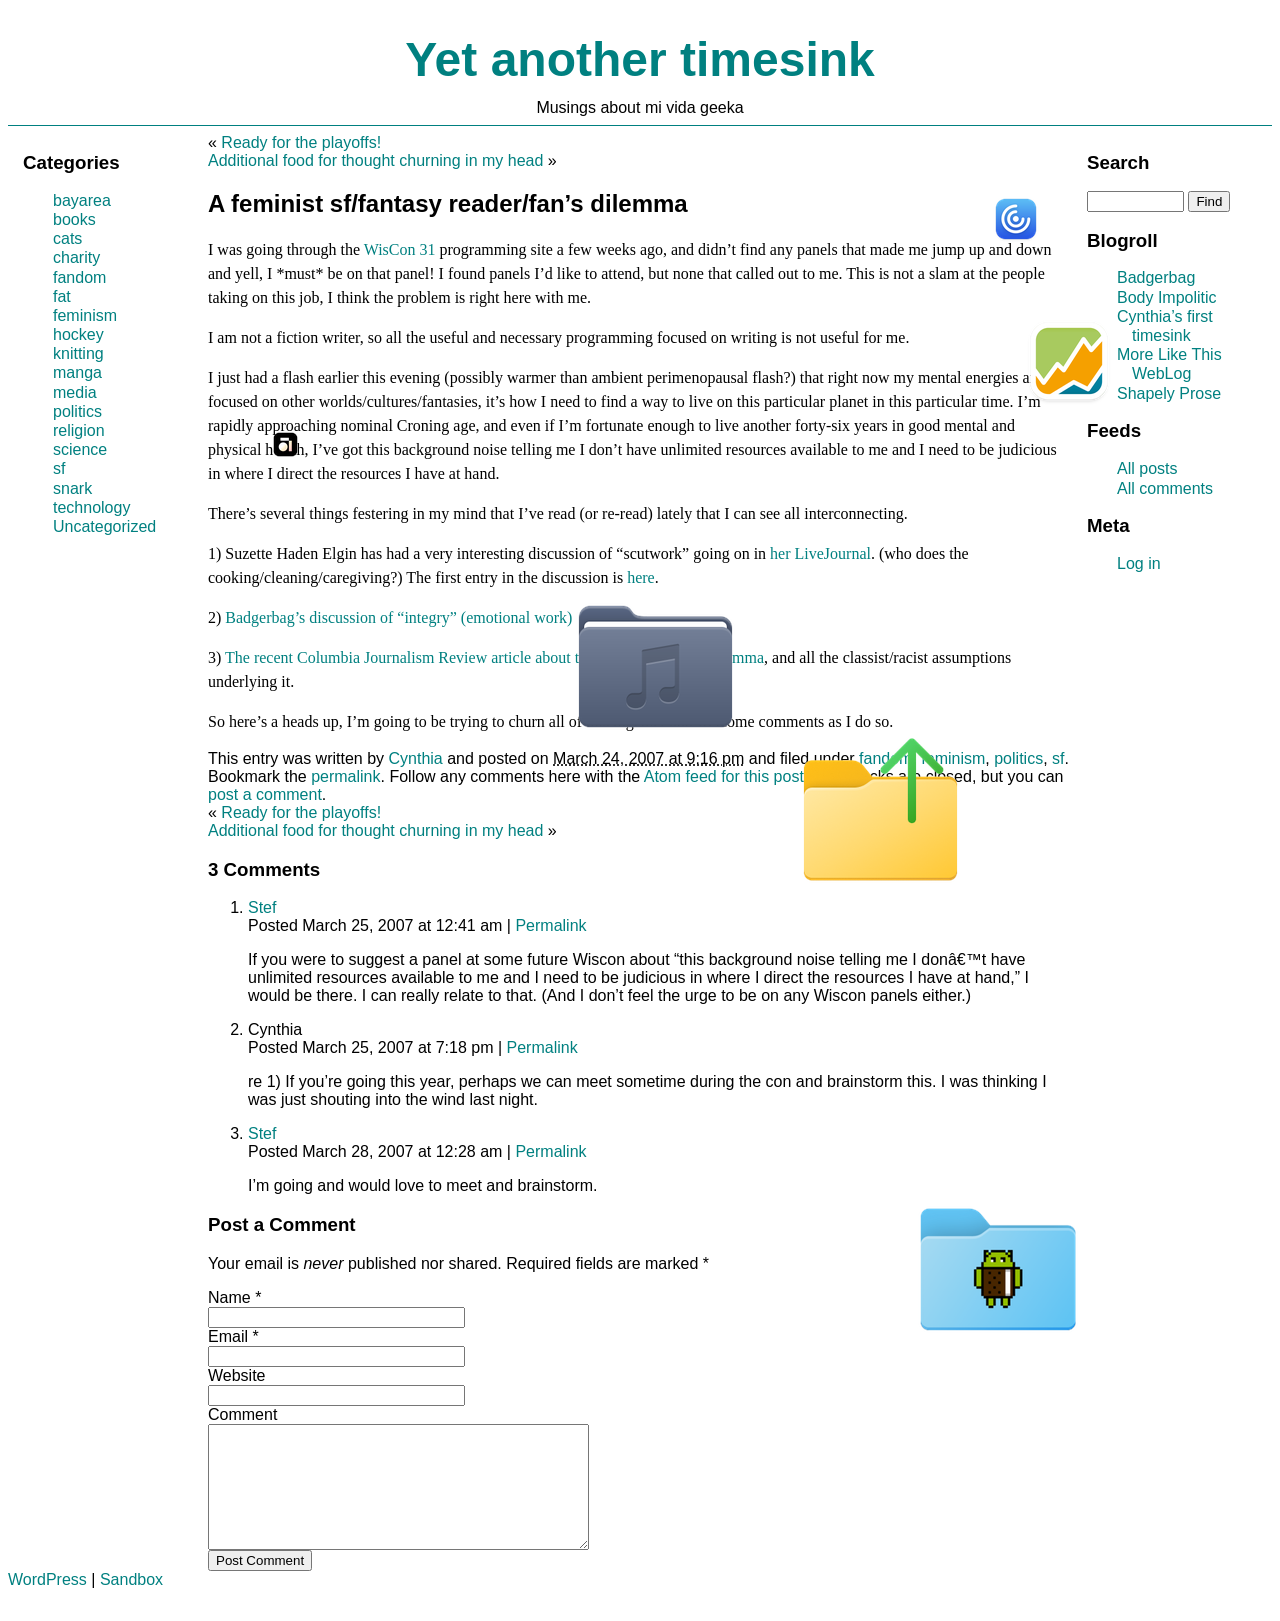 The height and width of the screenshot is (1621, 1280). I want to click on folder containing android app files, so click(997, 1273).